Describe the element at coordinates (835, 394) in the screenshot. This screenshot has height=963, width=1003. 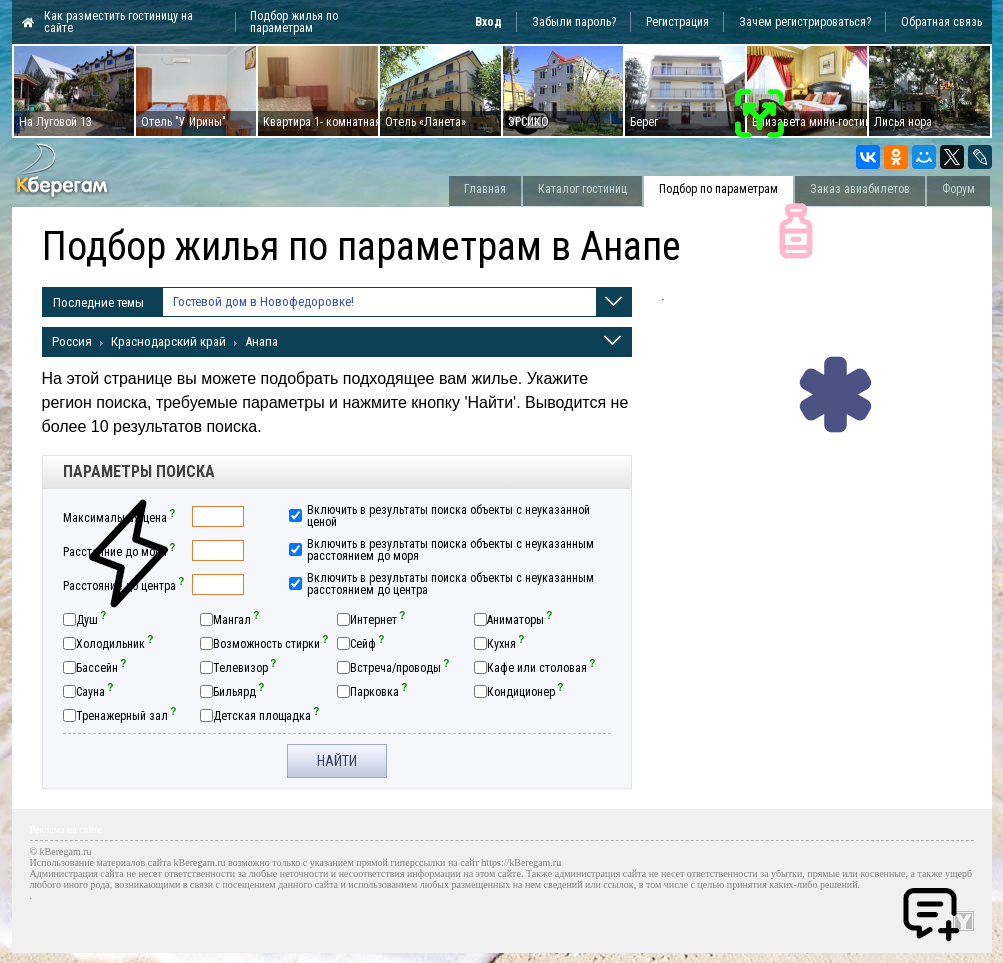
I see `access health or medical services` at that location.